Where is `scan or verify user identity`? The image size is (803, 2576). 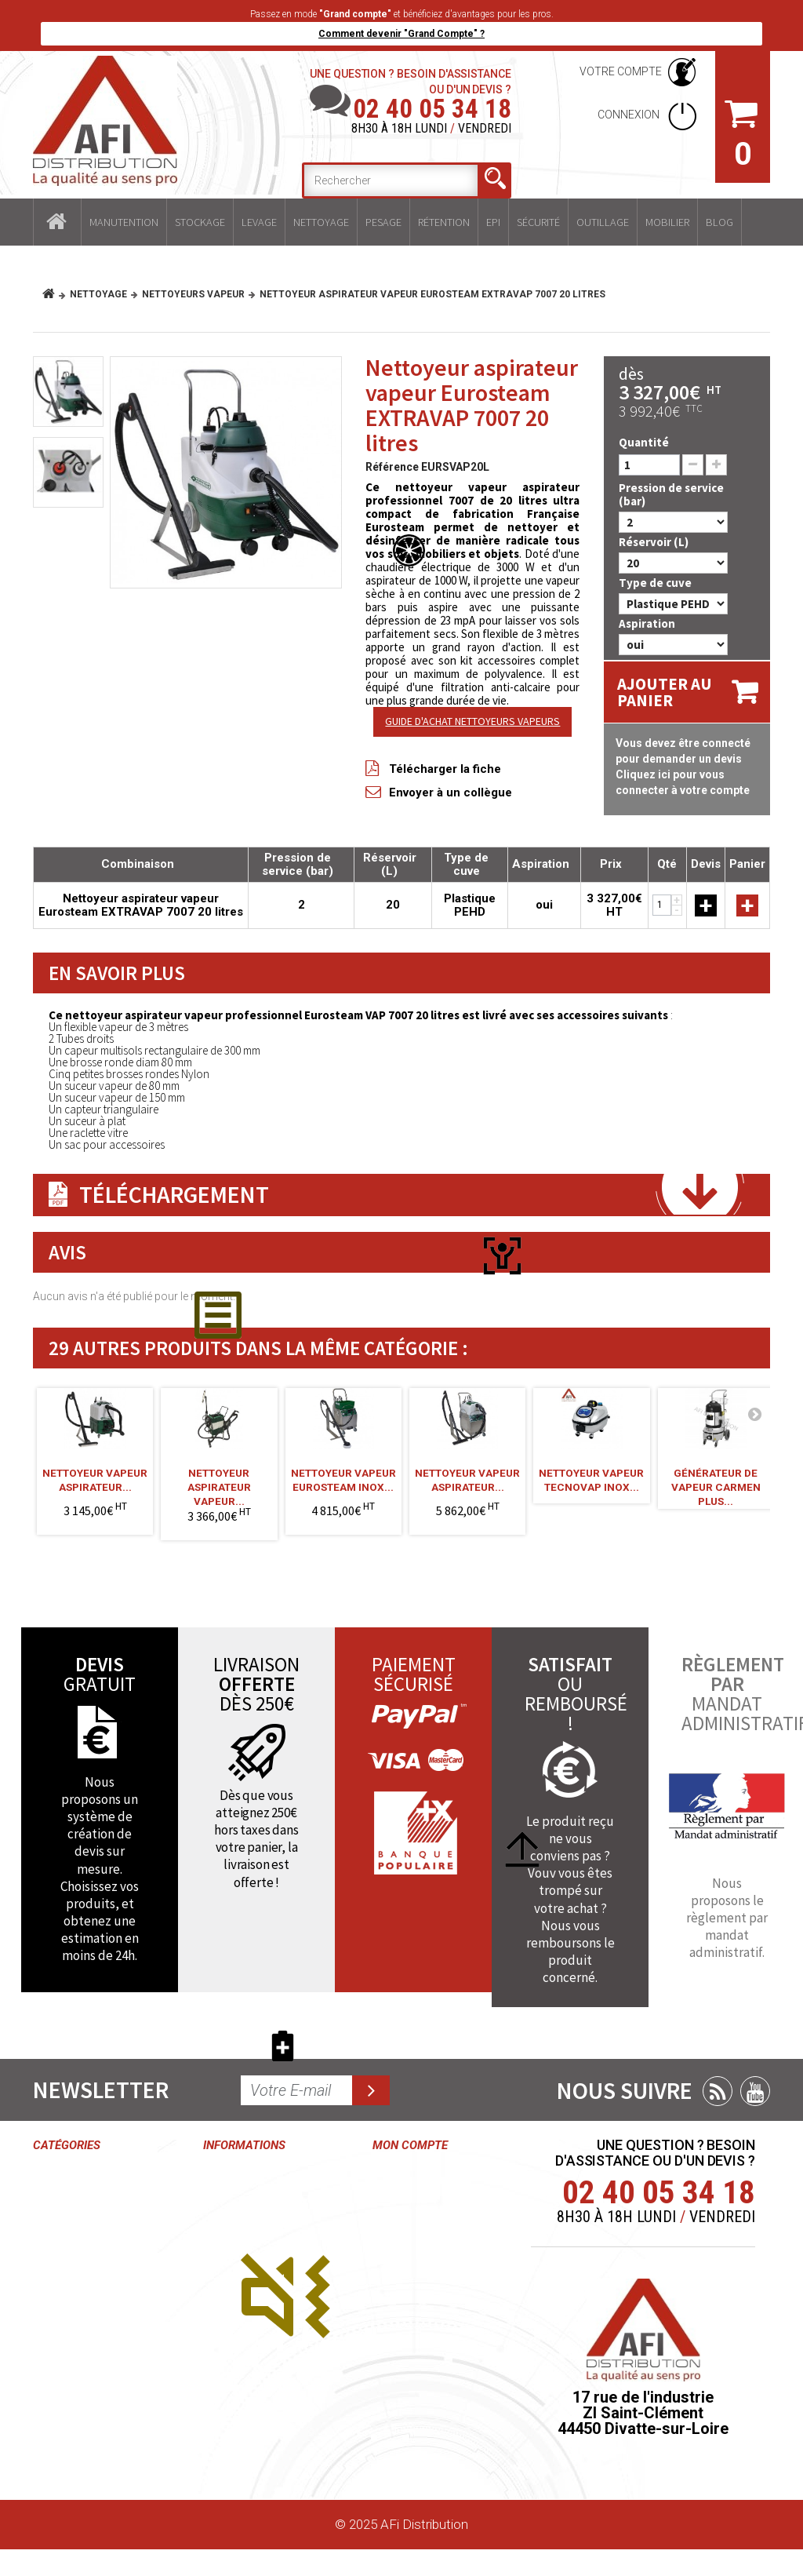 scan or verify user identity is located at coordinates (502, 1255).